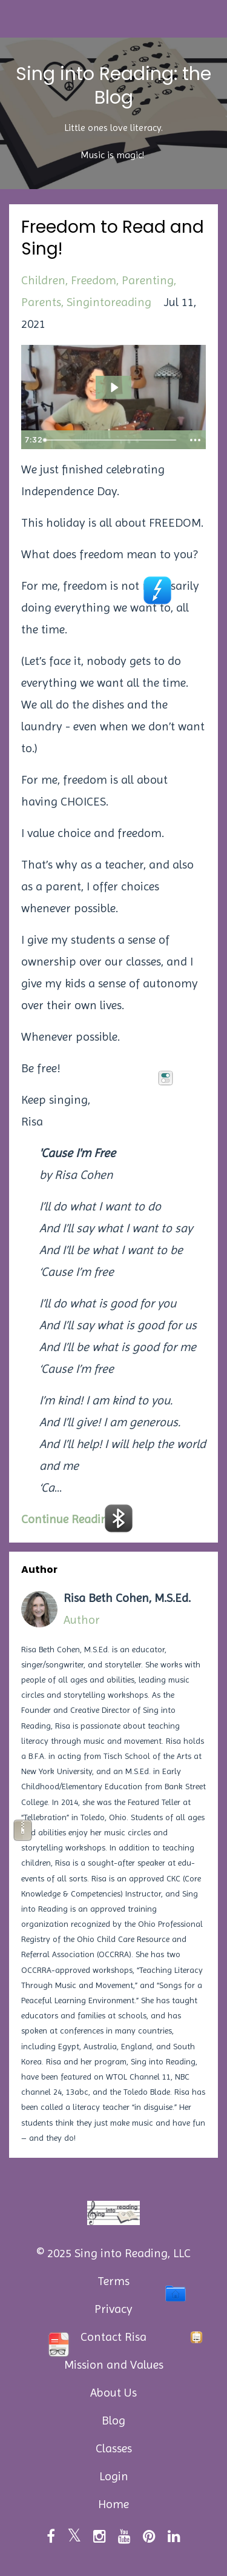 The image size is (227, 2576). What do you see at coordinates (196, 2337) in the screenshot?
I see `a software installation package file` at bounding box center [196, 2337].